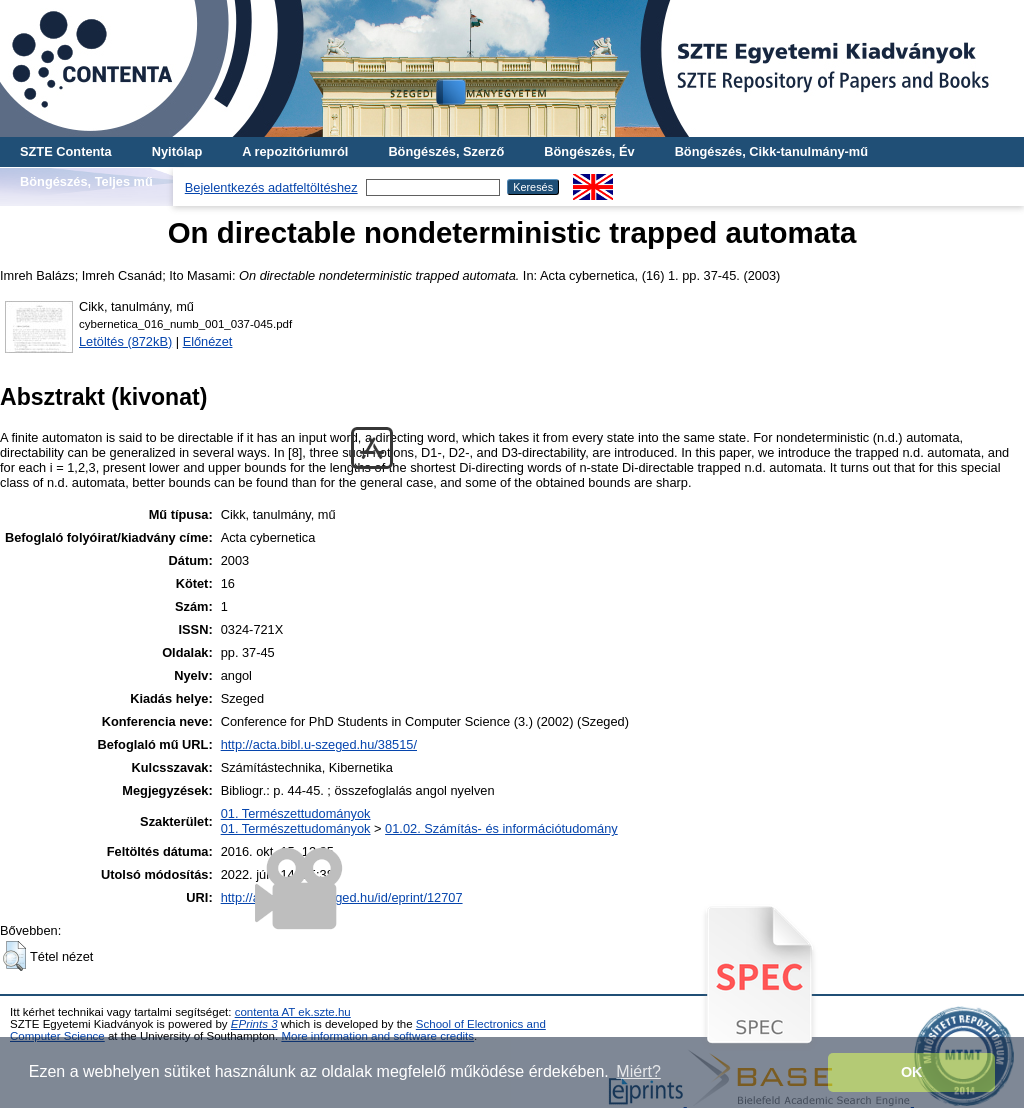 This screenshot has width=1024, height=1108. Describe the element at coordinates (301, 888) in the screenshot. I see `access video camera or recording features` at that location.